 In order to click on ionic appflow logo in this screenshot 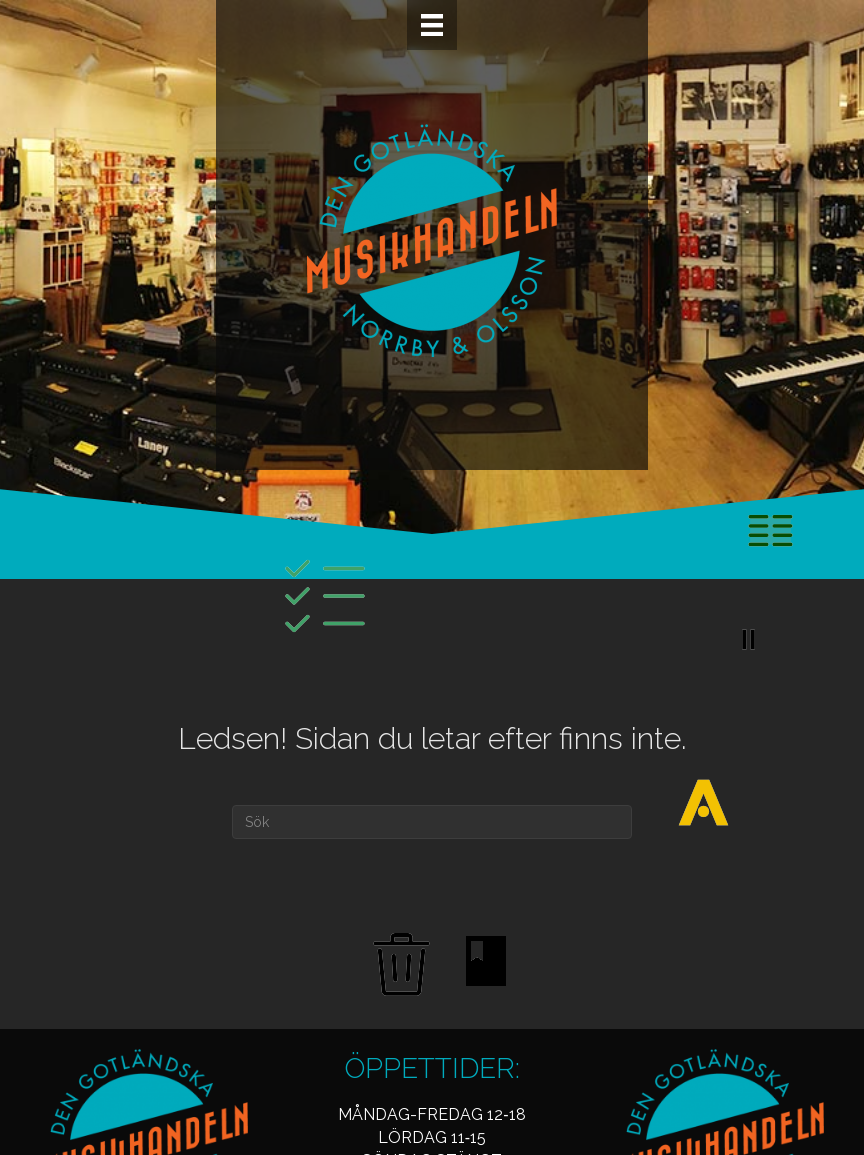, I will do `click(703, 802)`.